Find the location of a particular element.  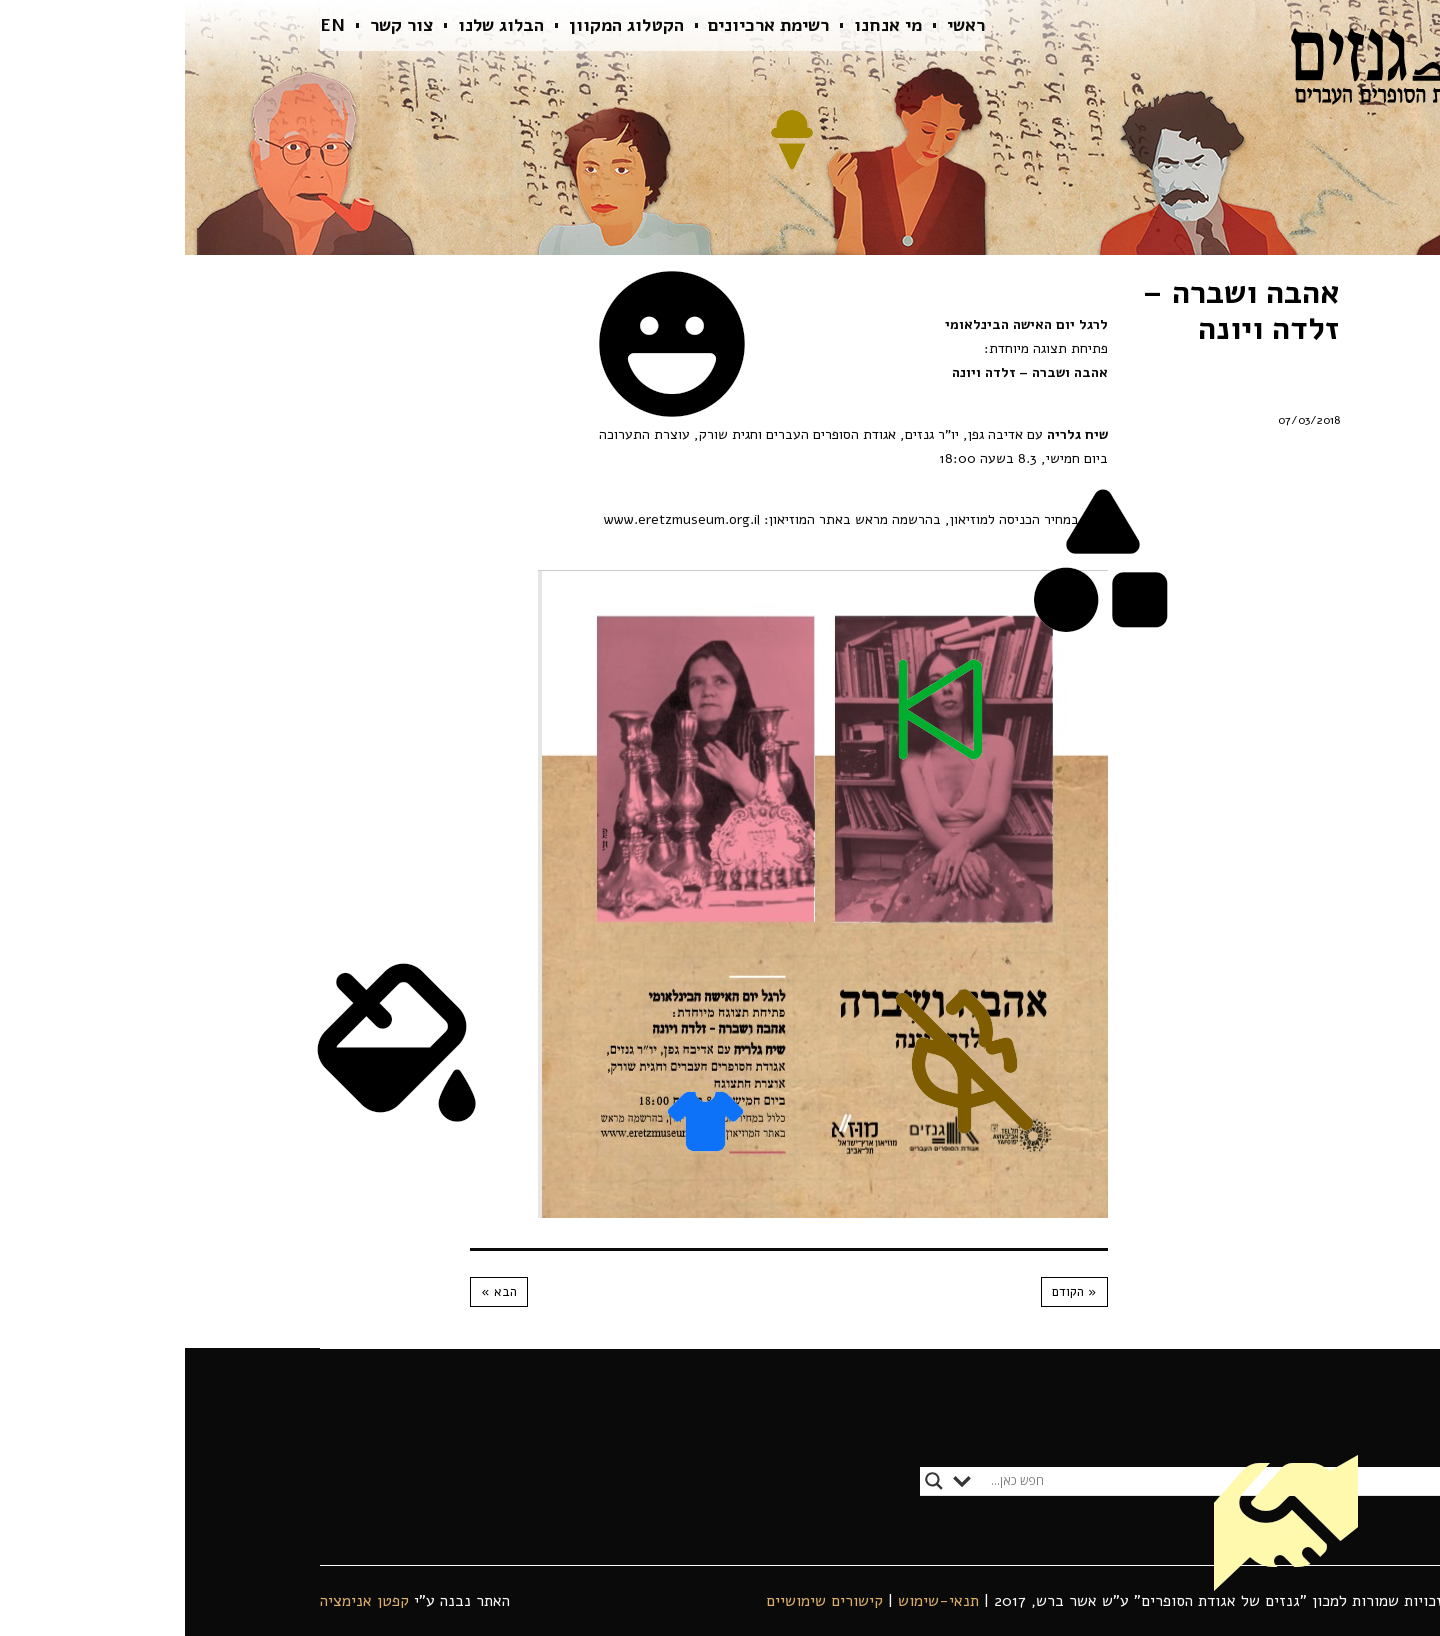

browse dessert or ice cream options is located at coordinates (792, 138).